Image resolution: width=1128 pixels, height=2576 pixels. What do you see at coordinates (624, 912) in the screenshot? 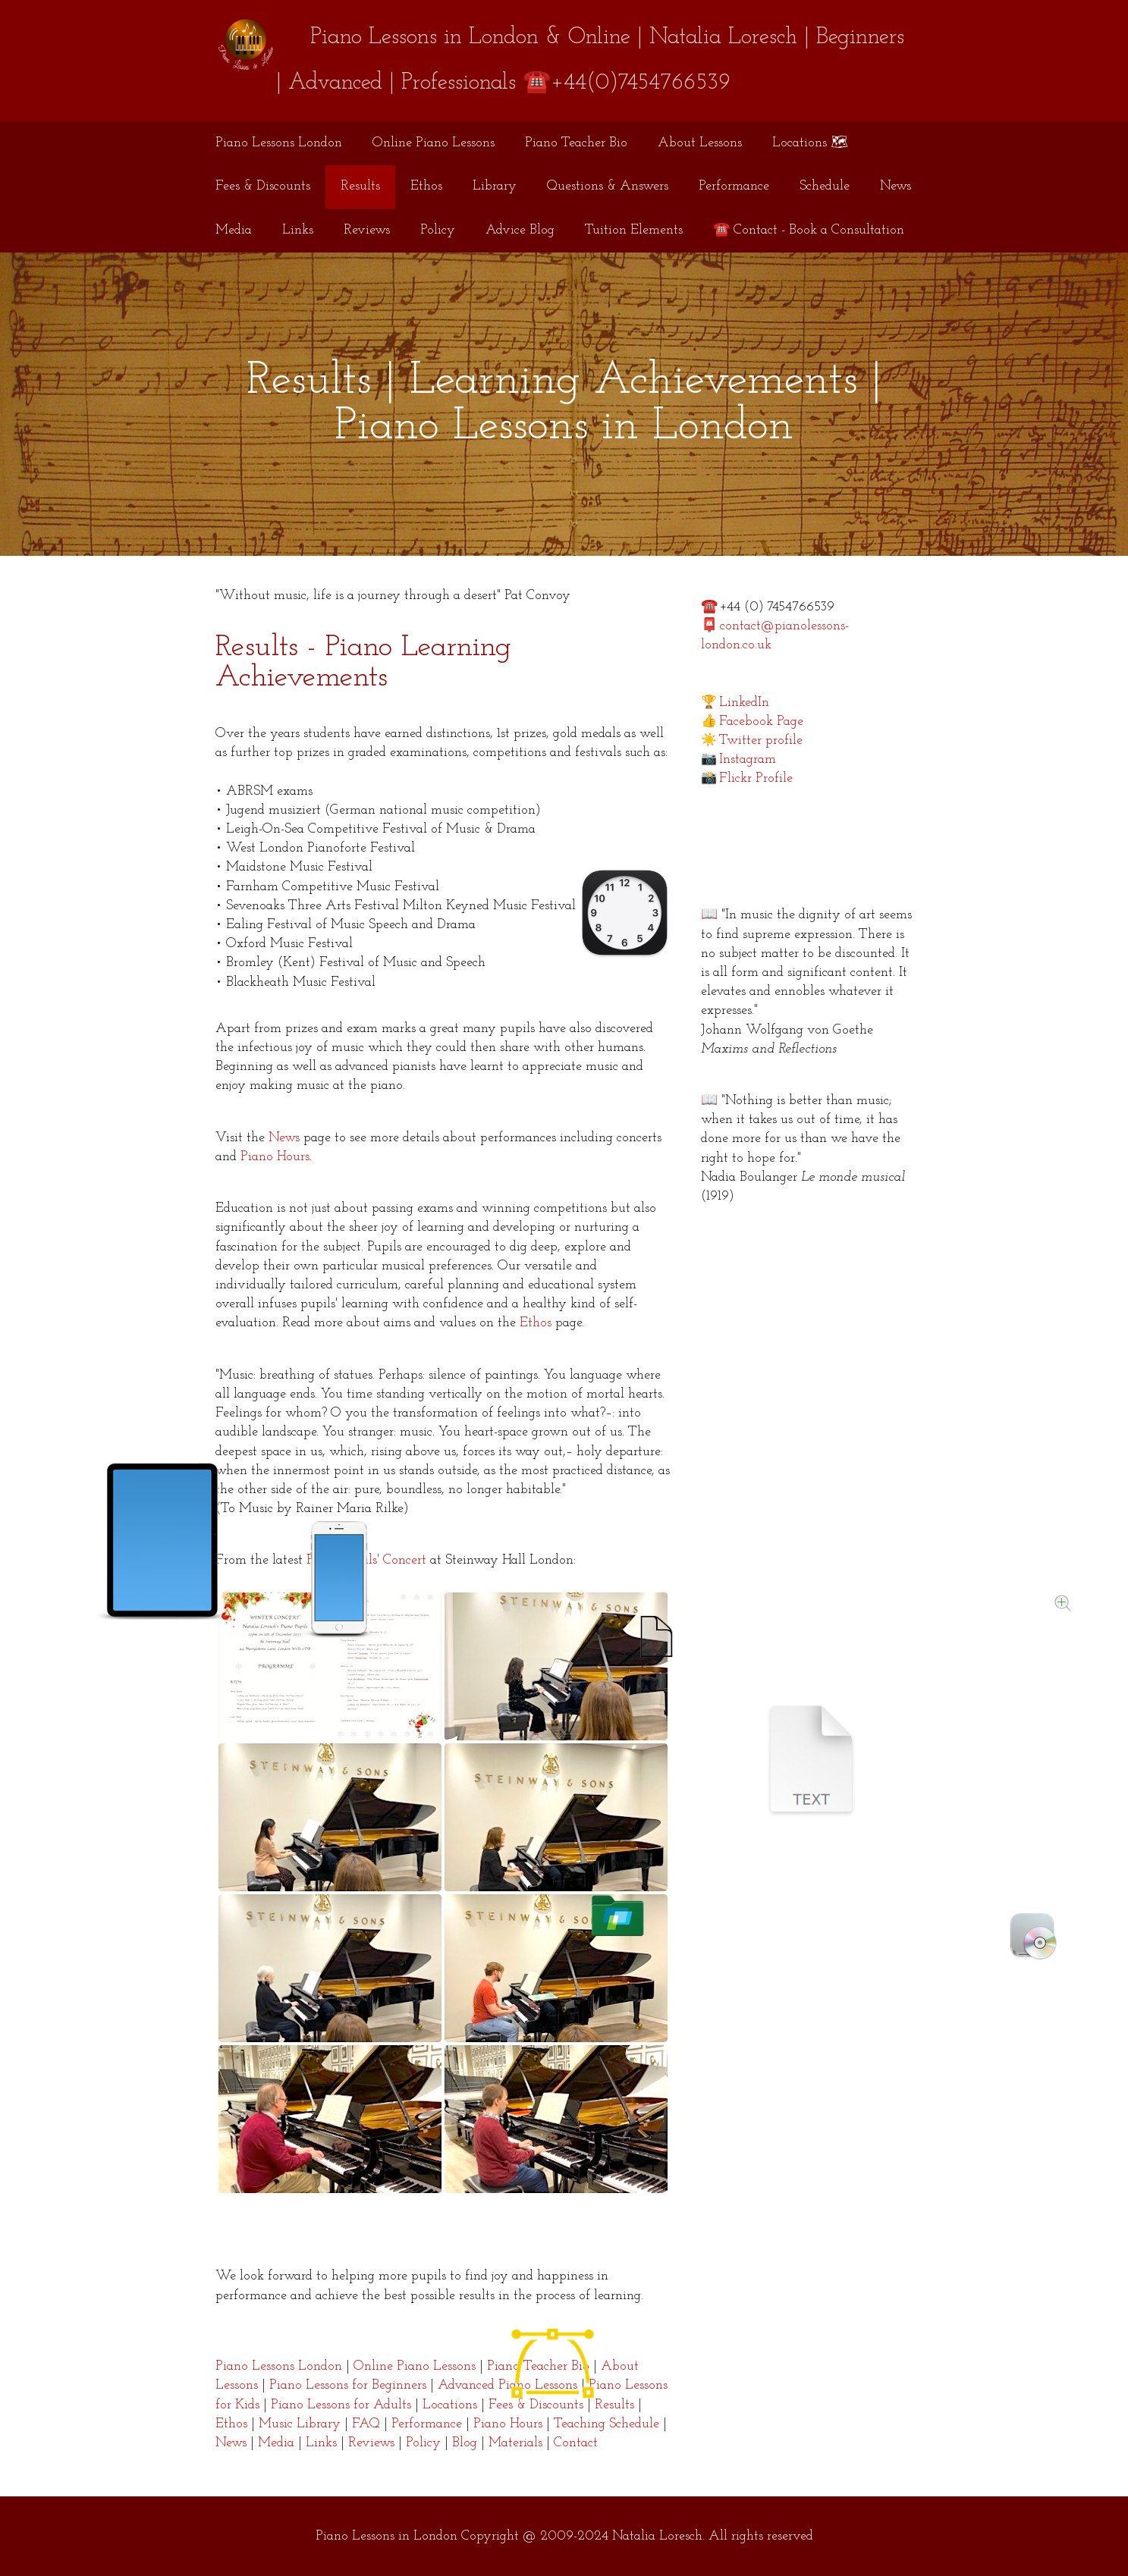
I see `open the clock app` at bounding box center [624, 912].